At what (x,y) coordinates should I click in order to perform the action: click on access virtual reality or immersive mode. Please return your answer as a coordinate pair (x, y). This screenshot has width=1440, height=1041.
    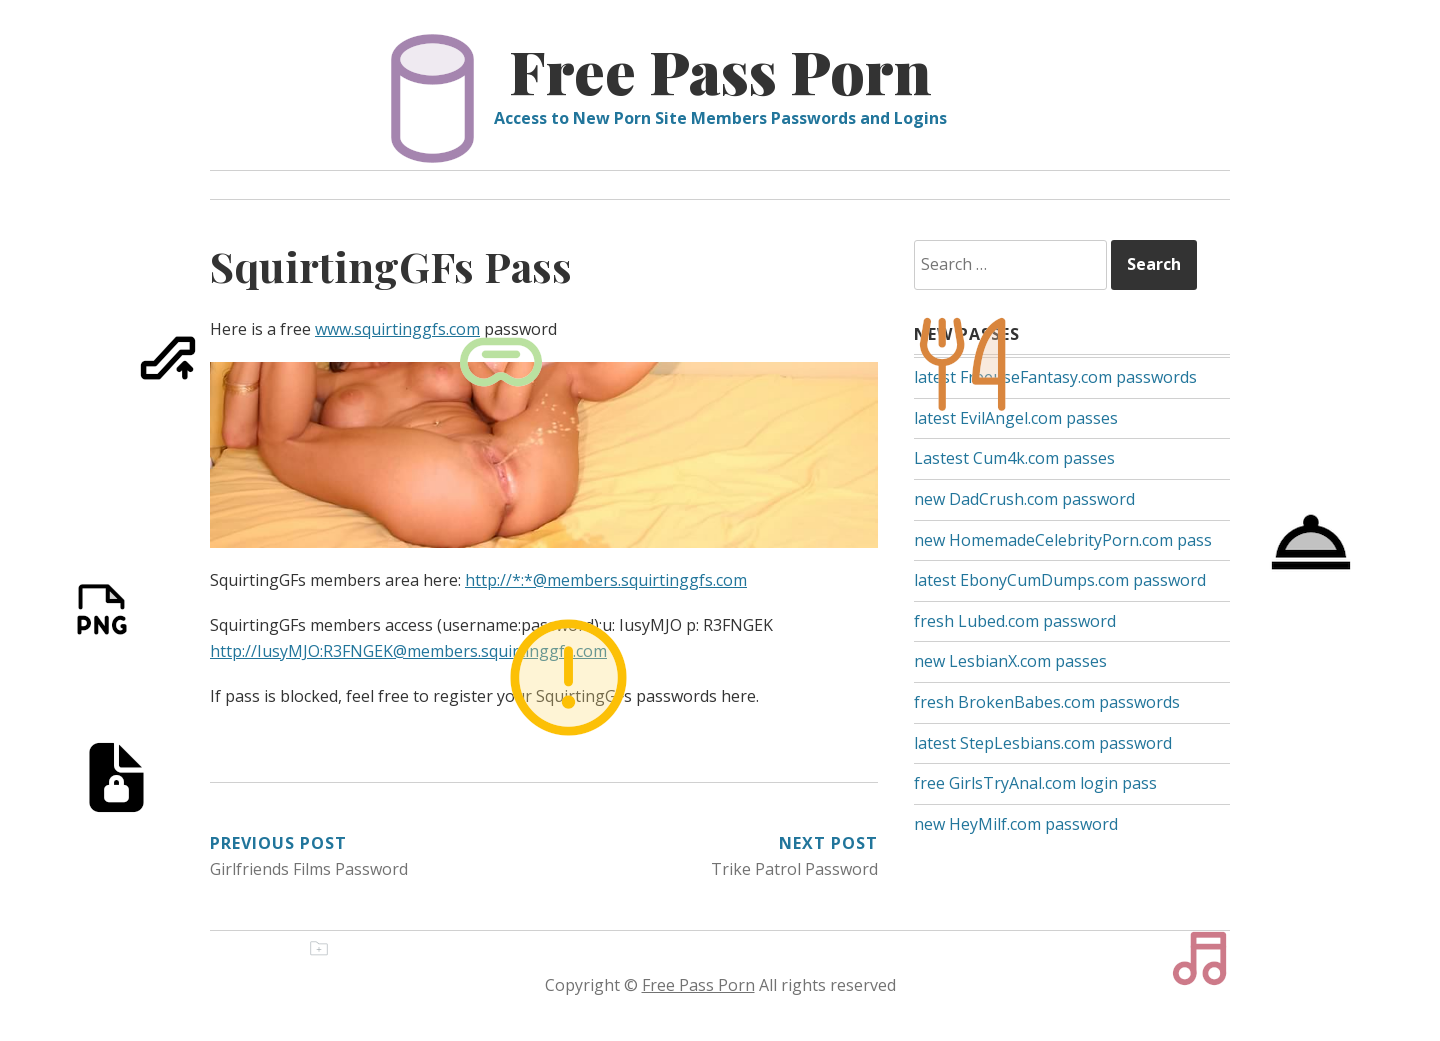
    Looking at the image, I should click on (501, 362).